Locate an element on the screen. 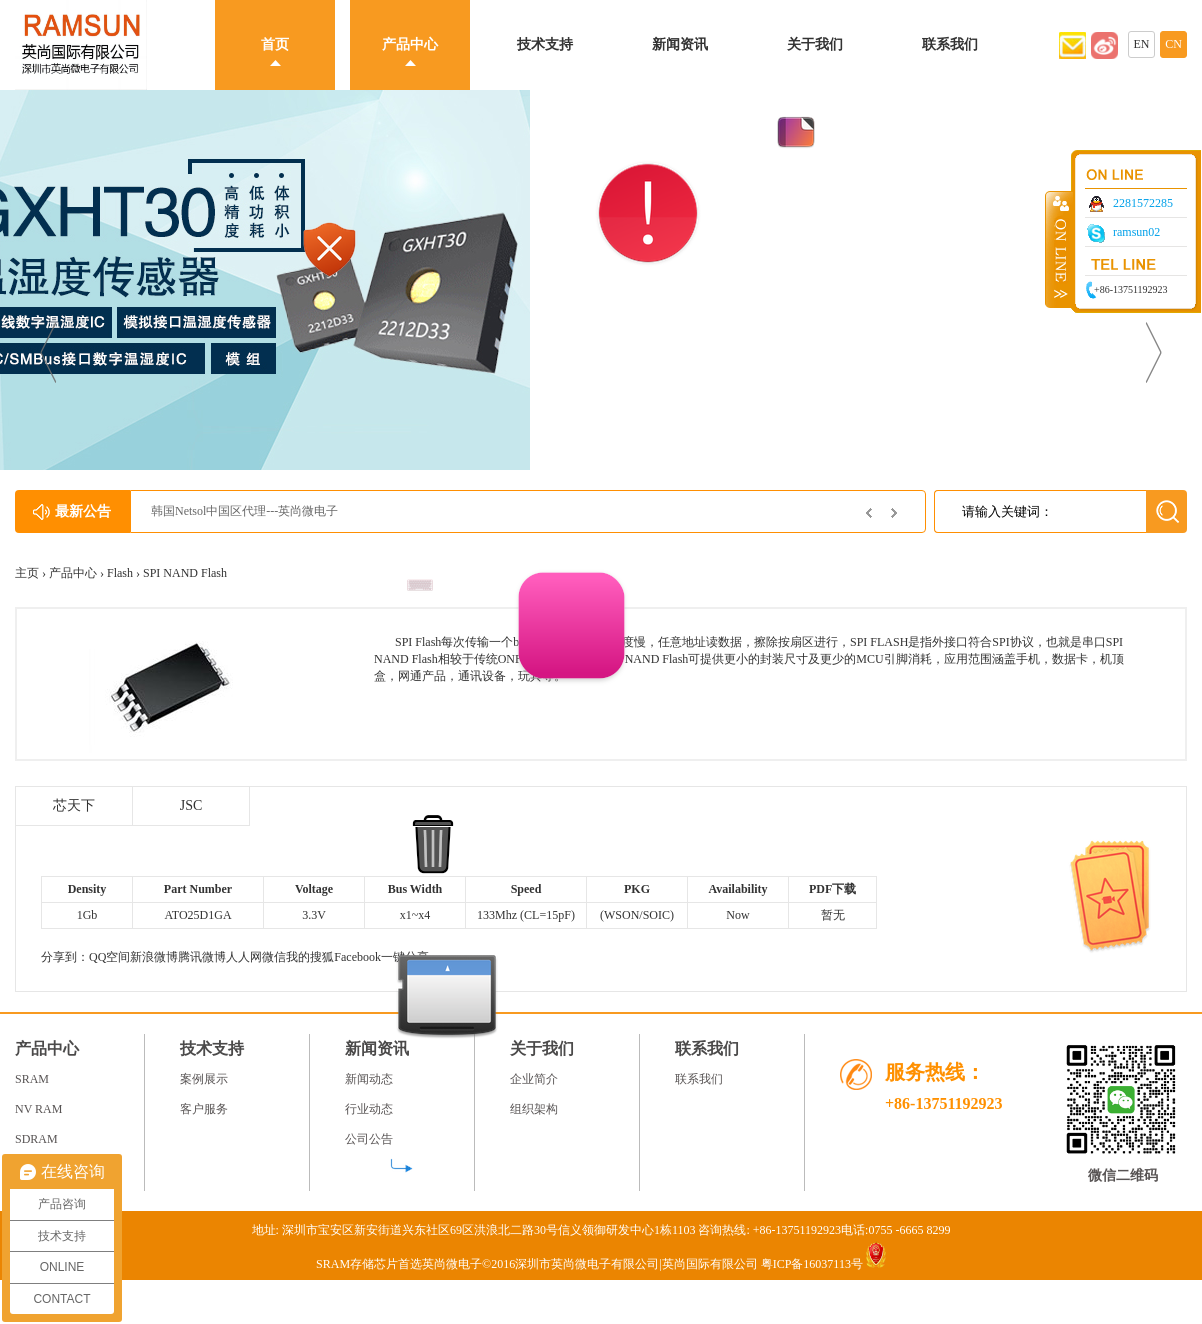  indicates a warning or important alert message is located at coordinates (648, 213).